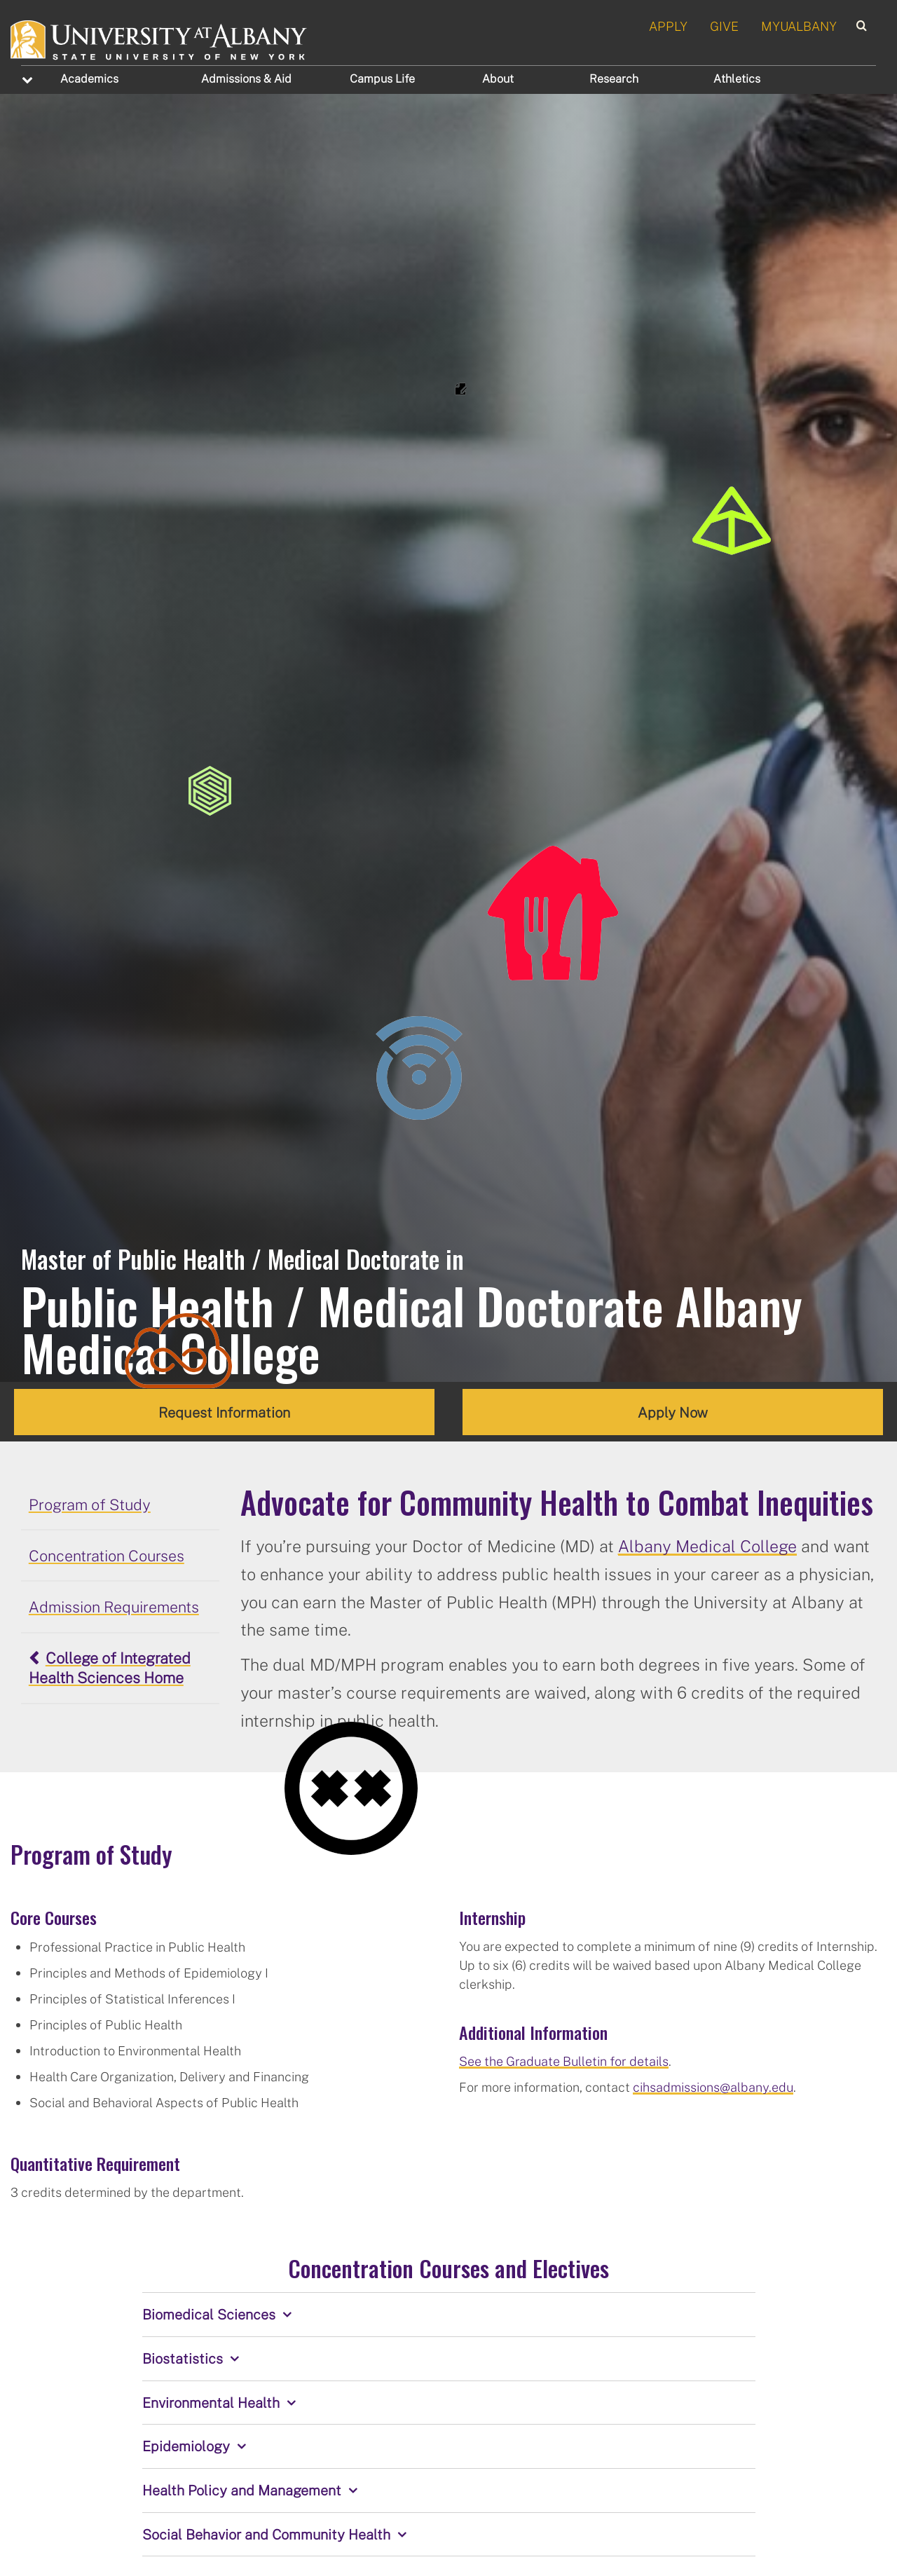 The width and height of the screenshot is (897, 2576). Describe the element at coordinates (553, 913) in the screenshot. I see `open the Just Eat app` at that location.